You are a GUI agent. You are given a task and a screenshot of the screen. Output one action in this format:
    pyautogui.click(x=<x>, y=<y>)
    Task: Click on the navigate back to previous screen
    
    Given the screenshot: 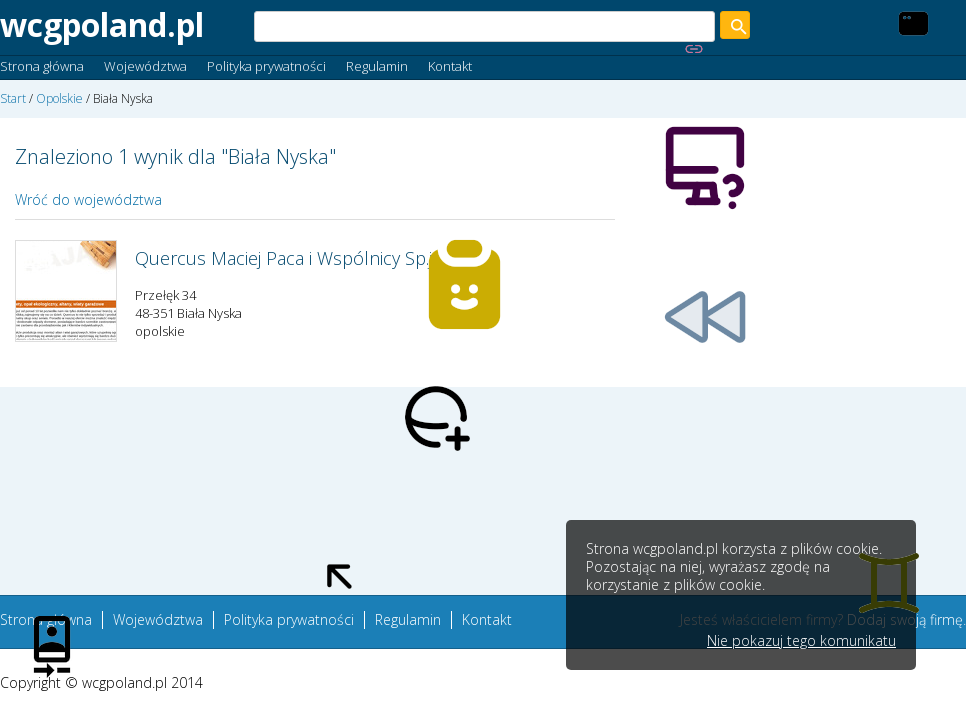 What is the action you would take?
    pyautogui.click(x=339, y=576)
    